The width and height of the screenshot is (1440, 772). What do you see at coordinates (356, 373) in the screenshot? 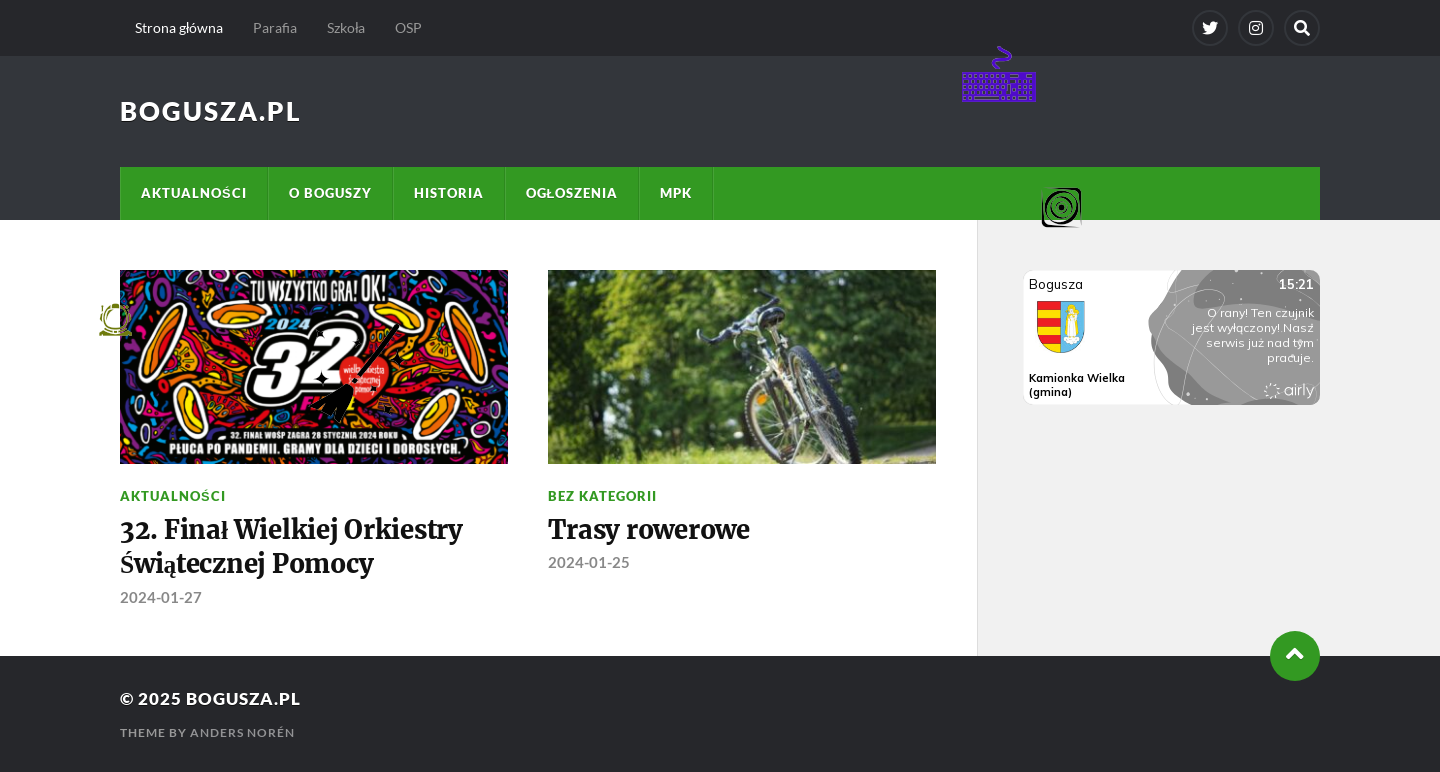
I see `cast a cleaning or sweep spell` at bounding box center [356, 373].